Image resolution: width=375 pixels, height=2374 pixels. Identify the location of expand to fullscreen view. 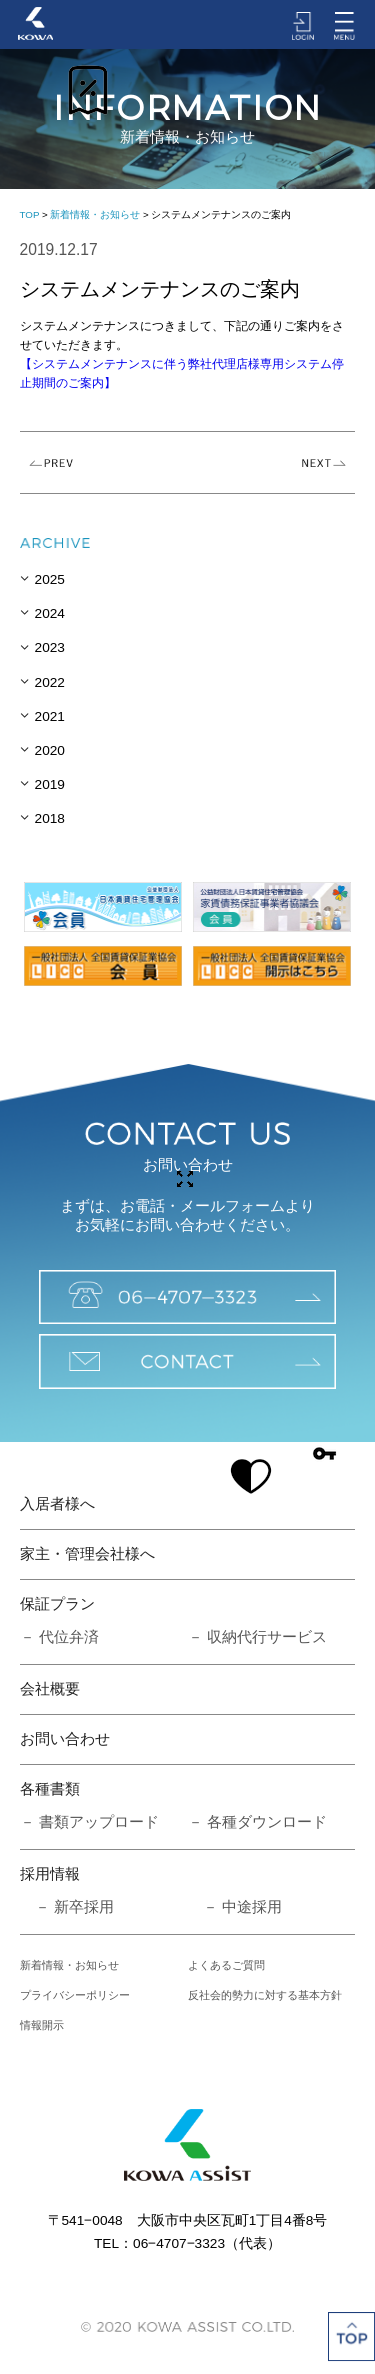
(185, 1179).